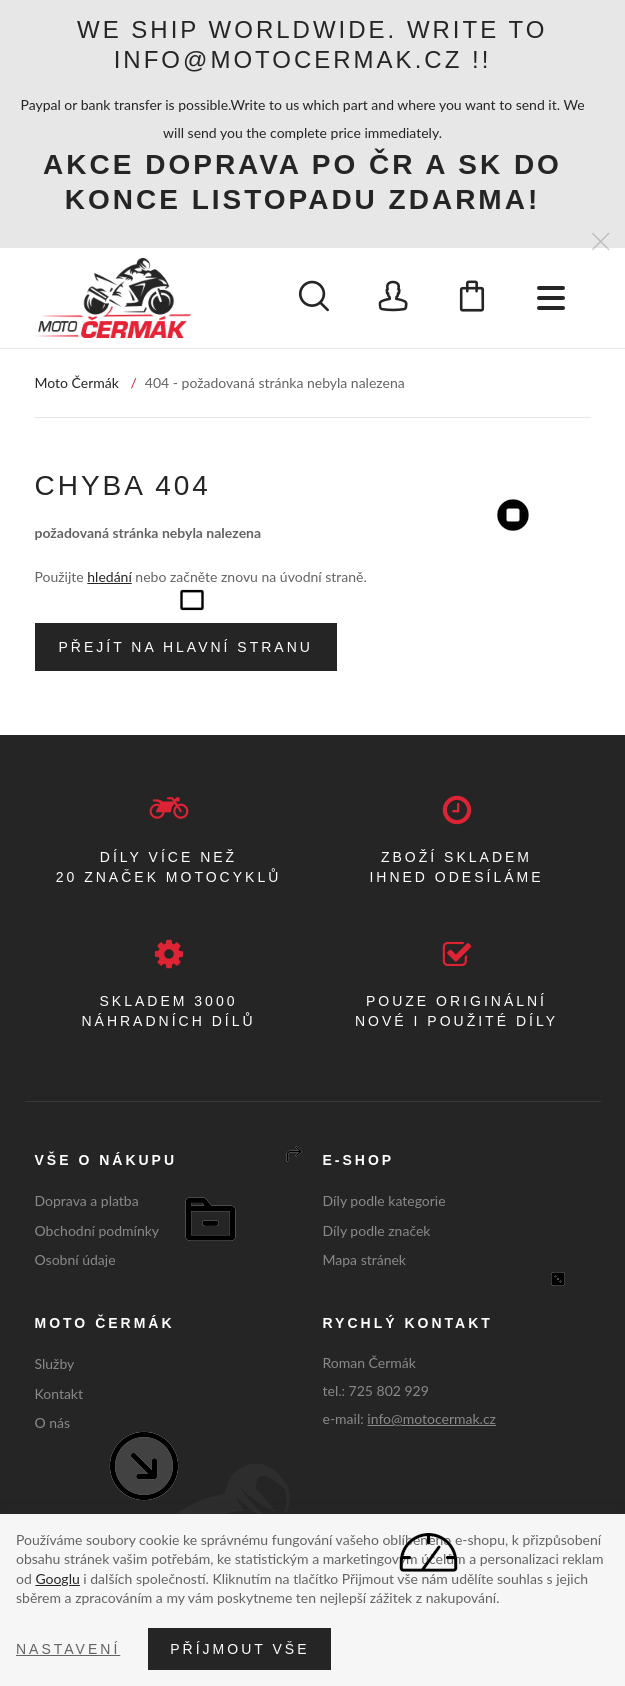  What do you see at coordinates (192, 600) in the screenshot?
I see `represents a container or frame element` at bounding box center [192, 600].